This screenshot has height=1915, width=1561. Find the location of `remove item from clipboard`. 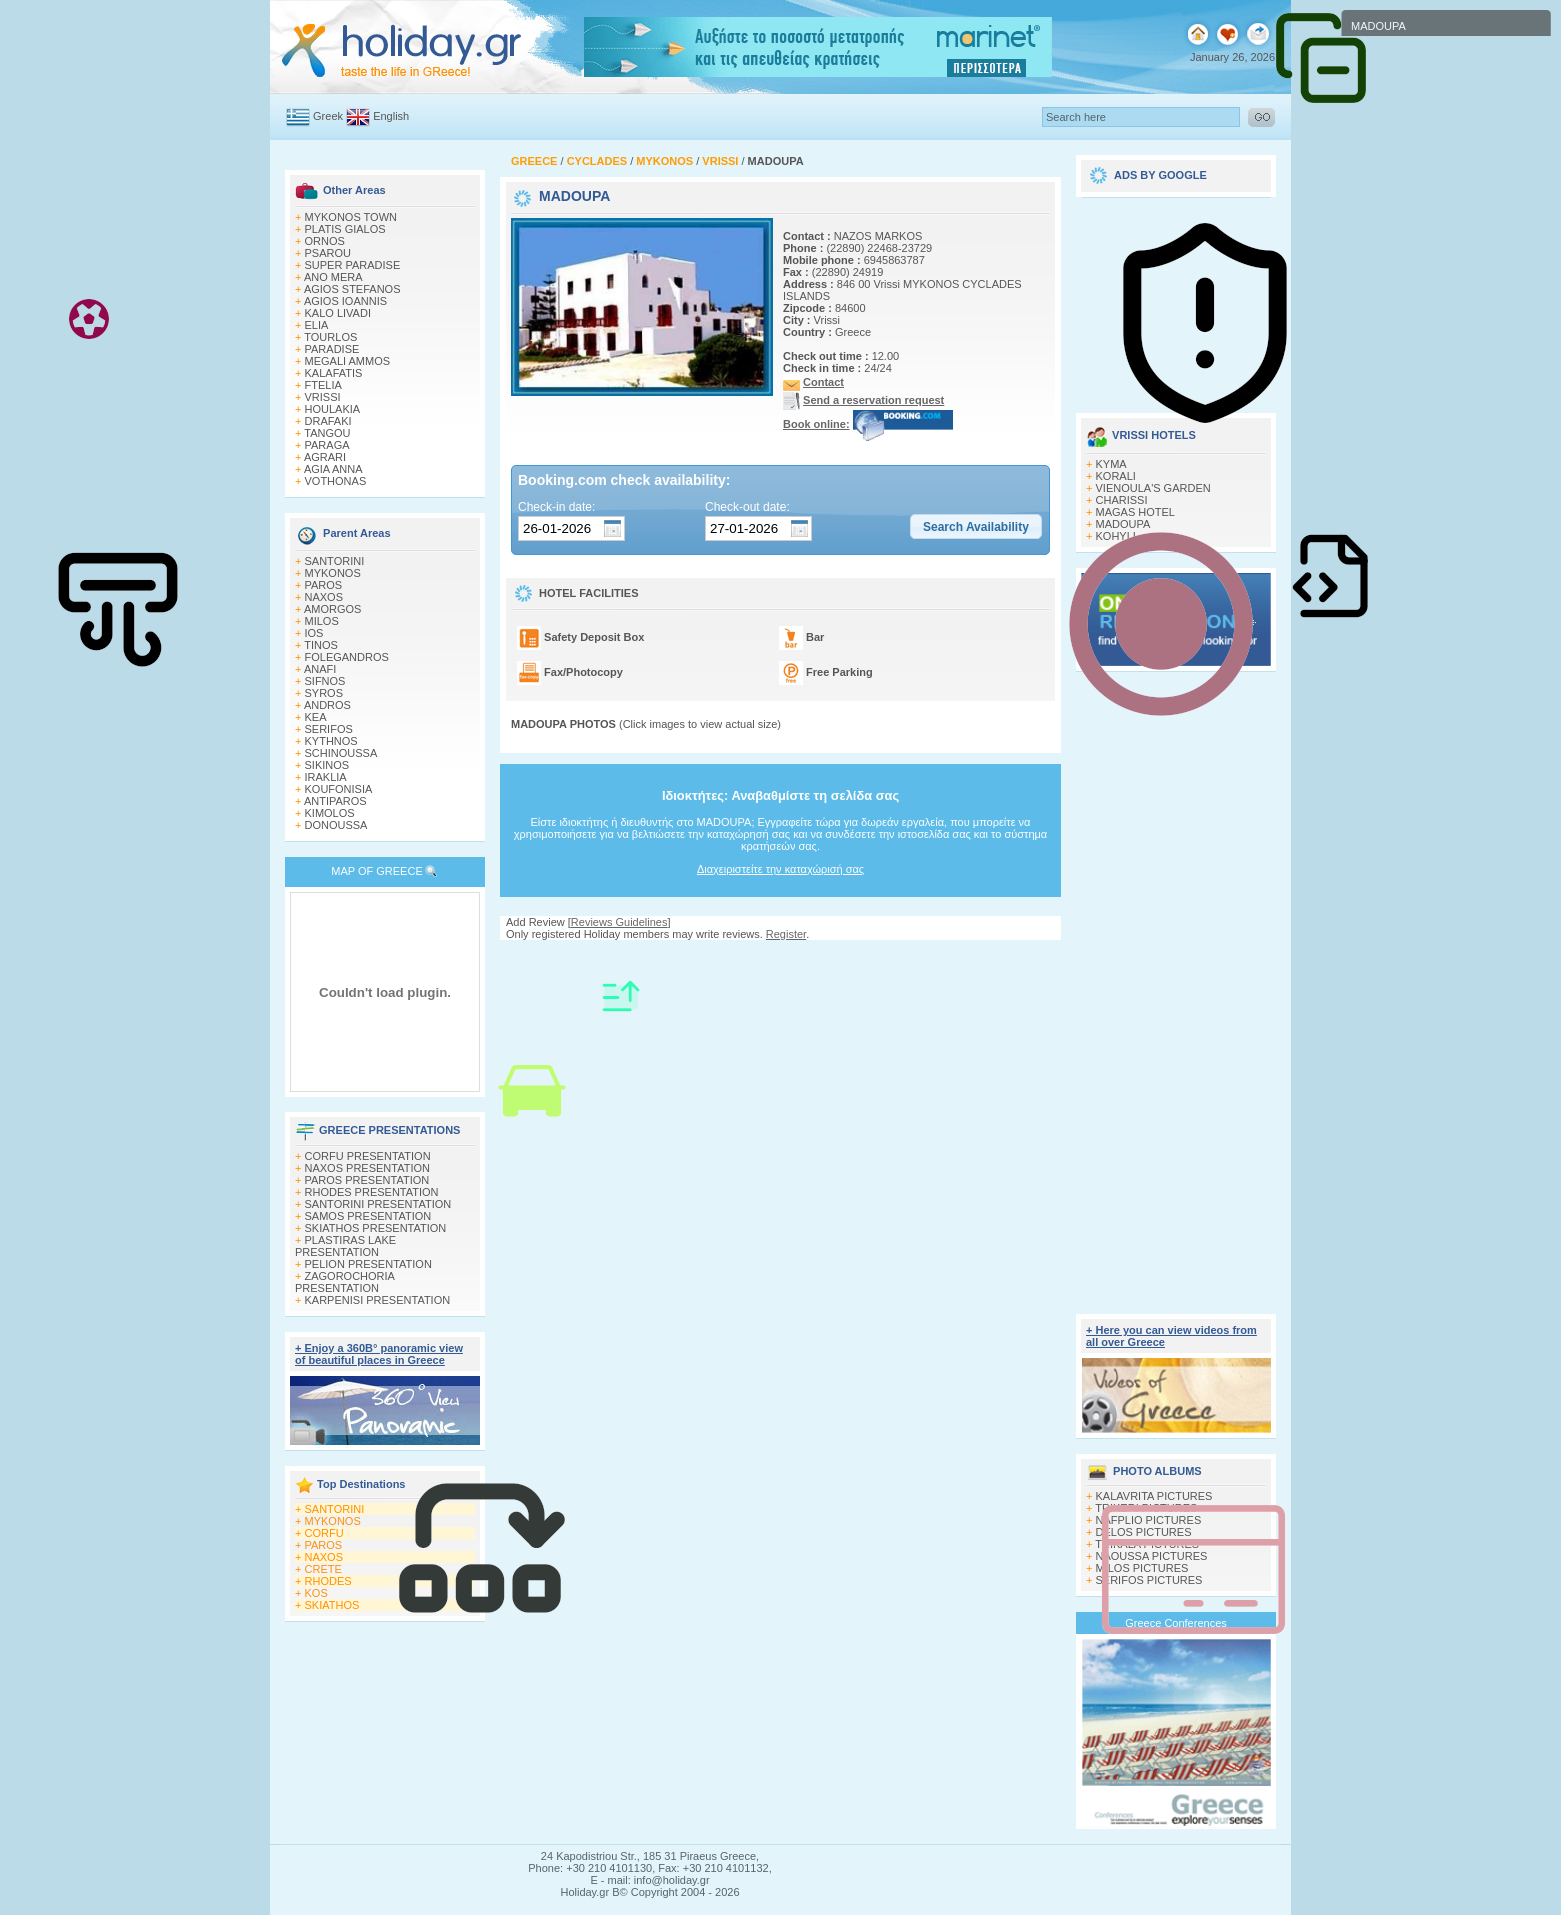

remove item from clipboard is located at coordinates (1321, 58).